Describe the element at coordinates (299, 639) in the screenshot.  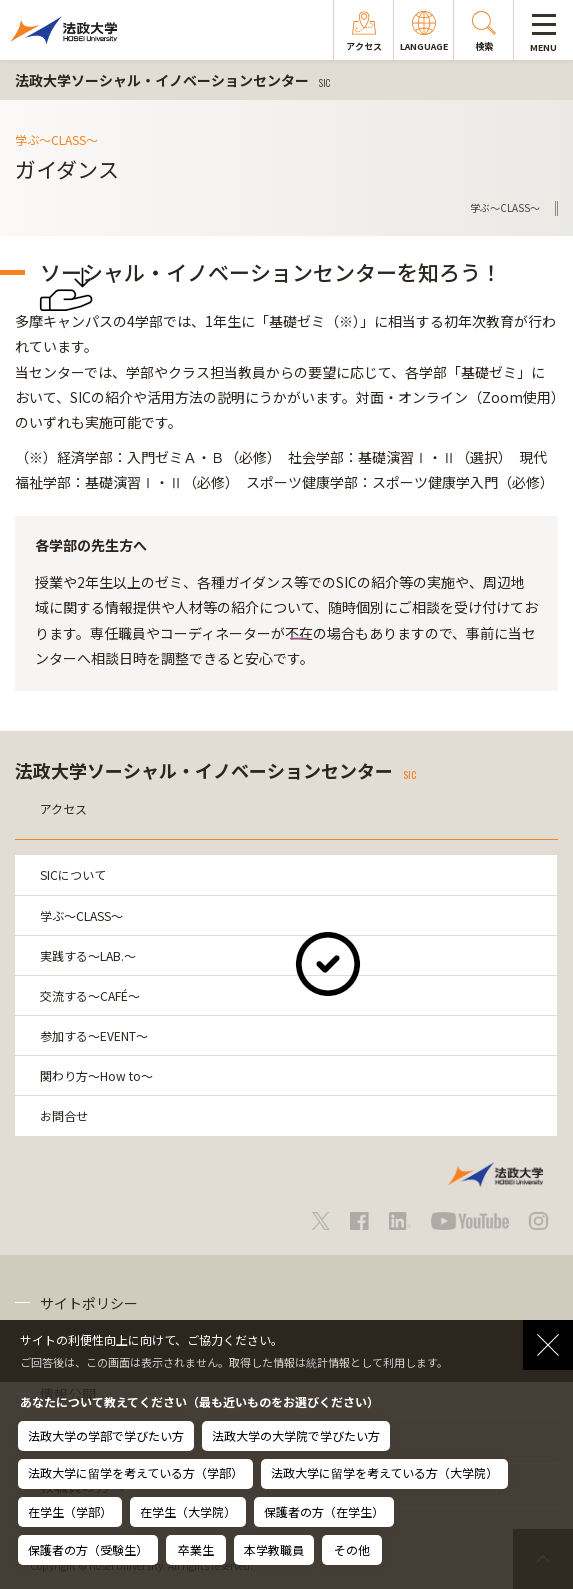
I see `collapse or minimize a section` at that location.